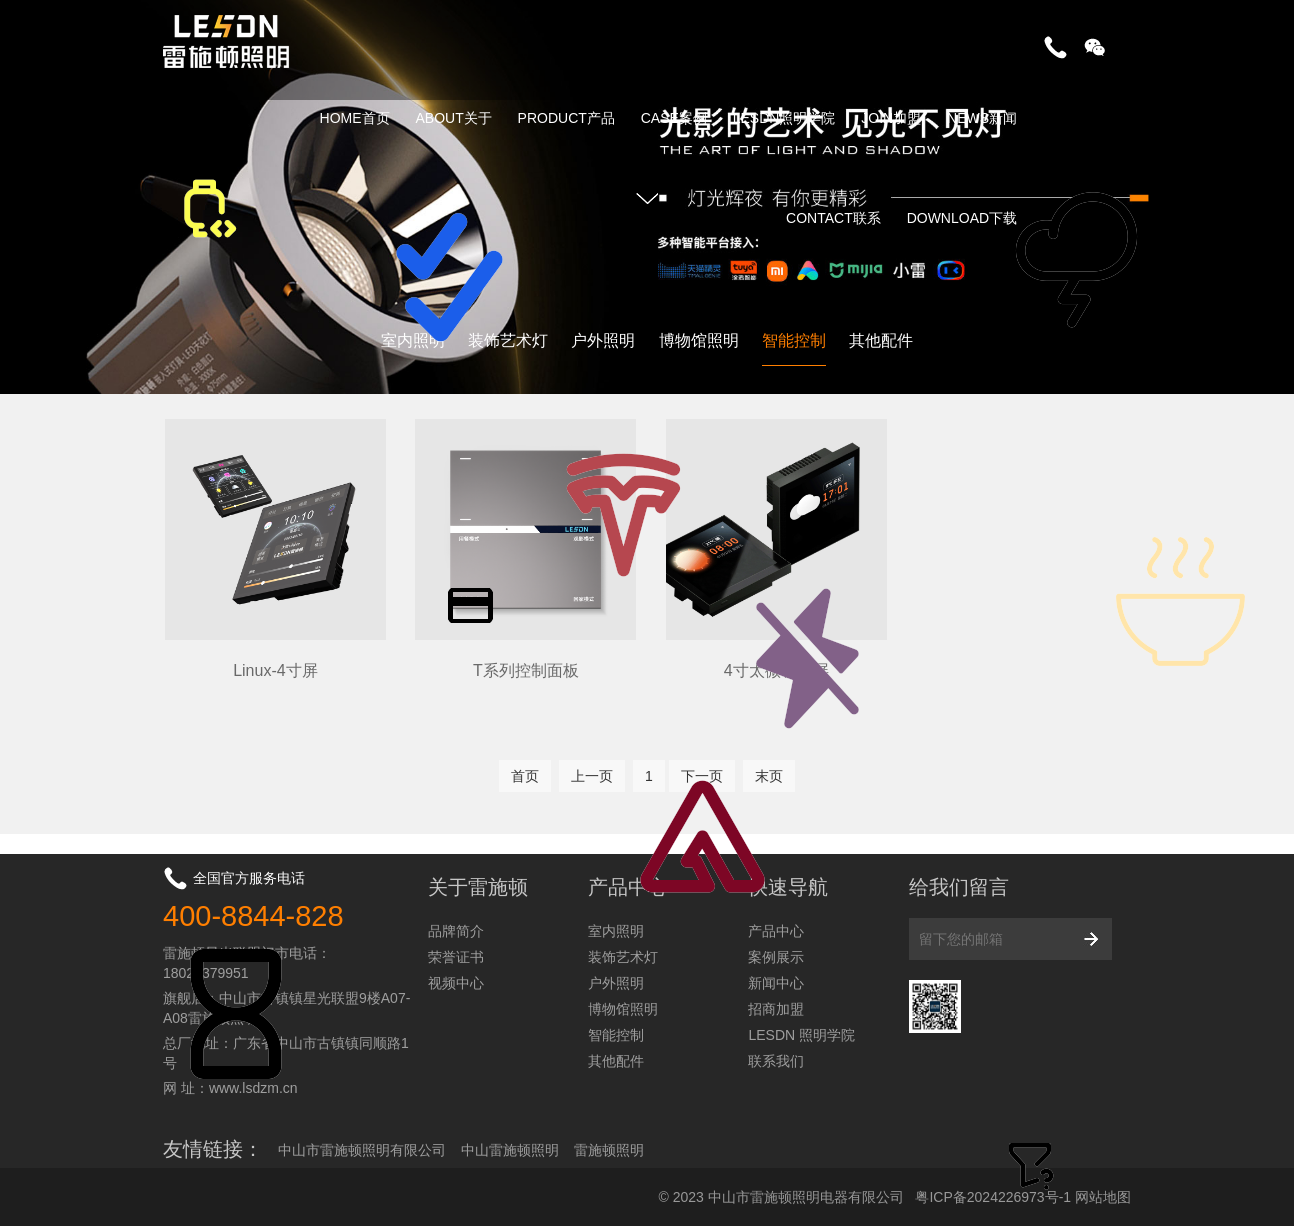 This screenshot has height=1226, width=1294. What do you see at coordinates (204, 208) in the screenshot?
I see `access developer tools for smartwatch` at bounding box center [204, 208].